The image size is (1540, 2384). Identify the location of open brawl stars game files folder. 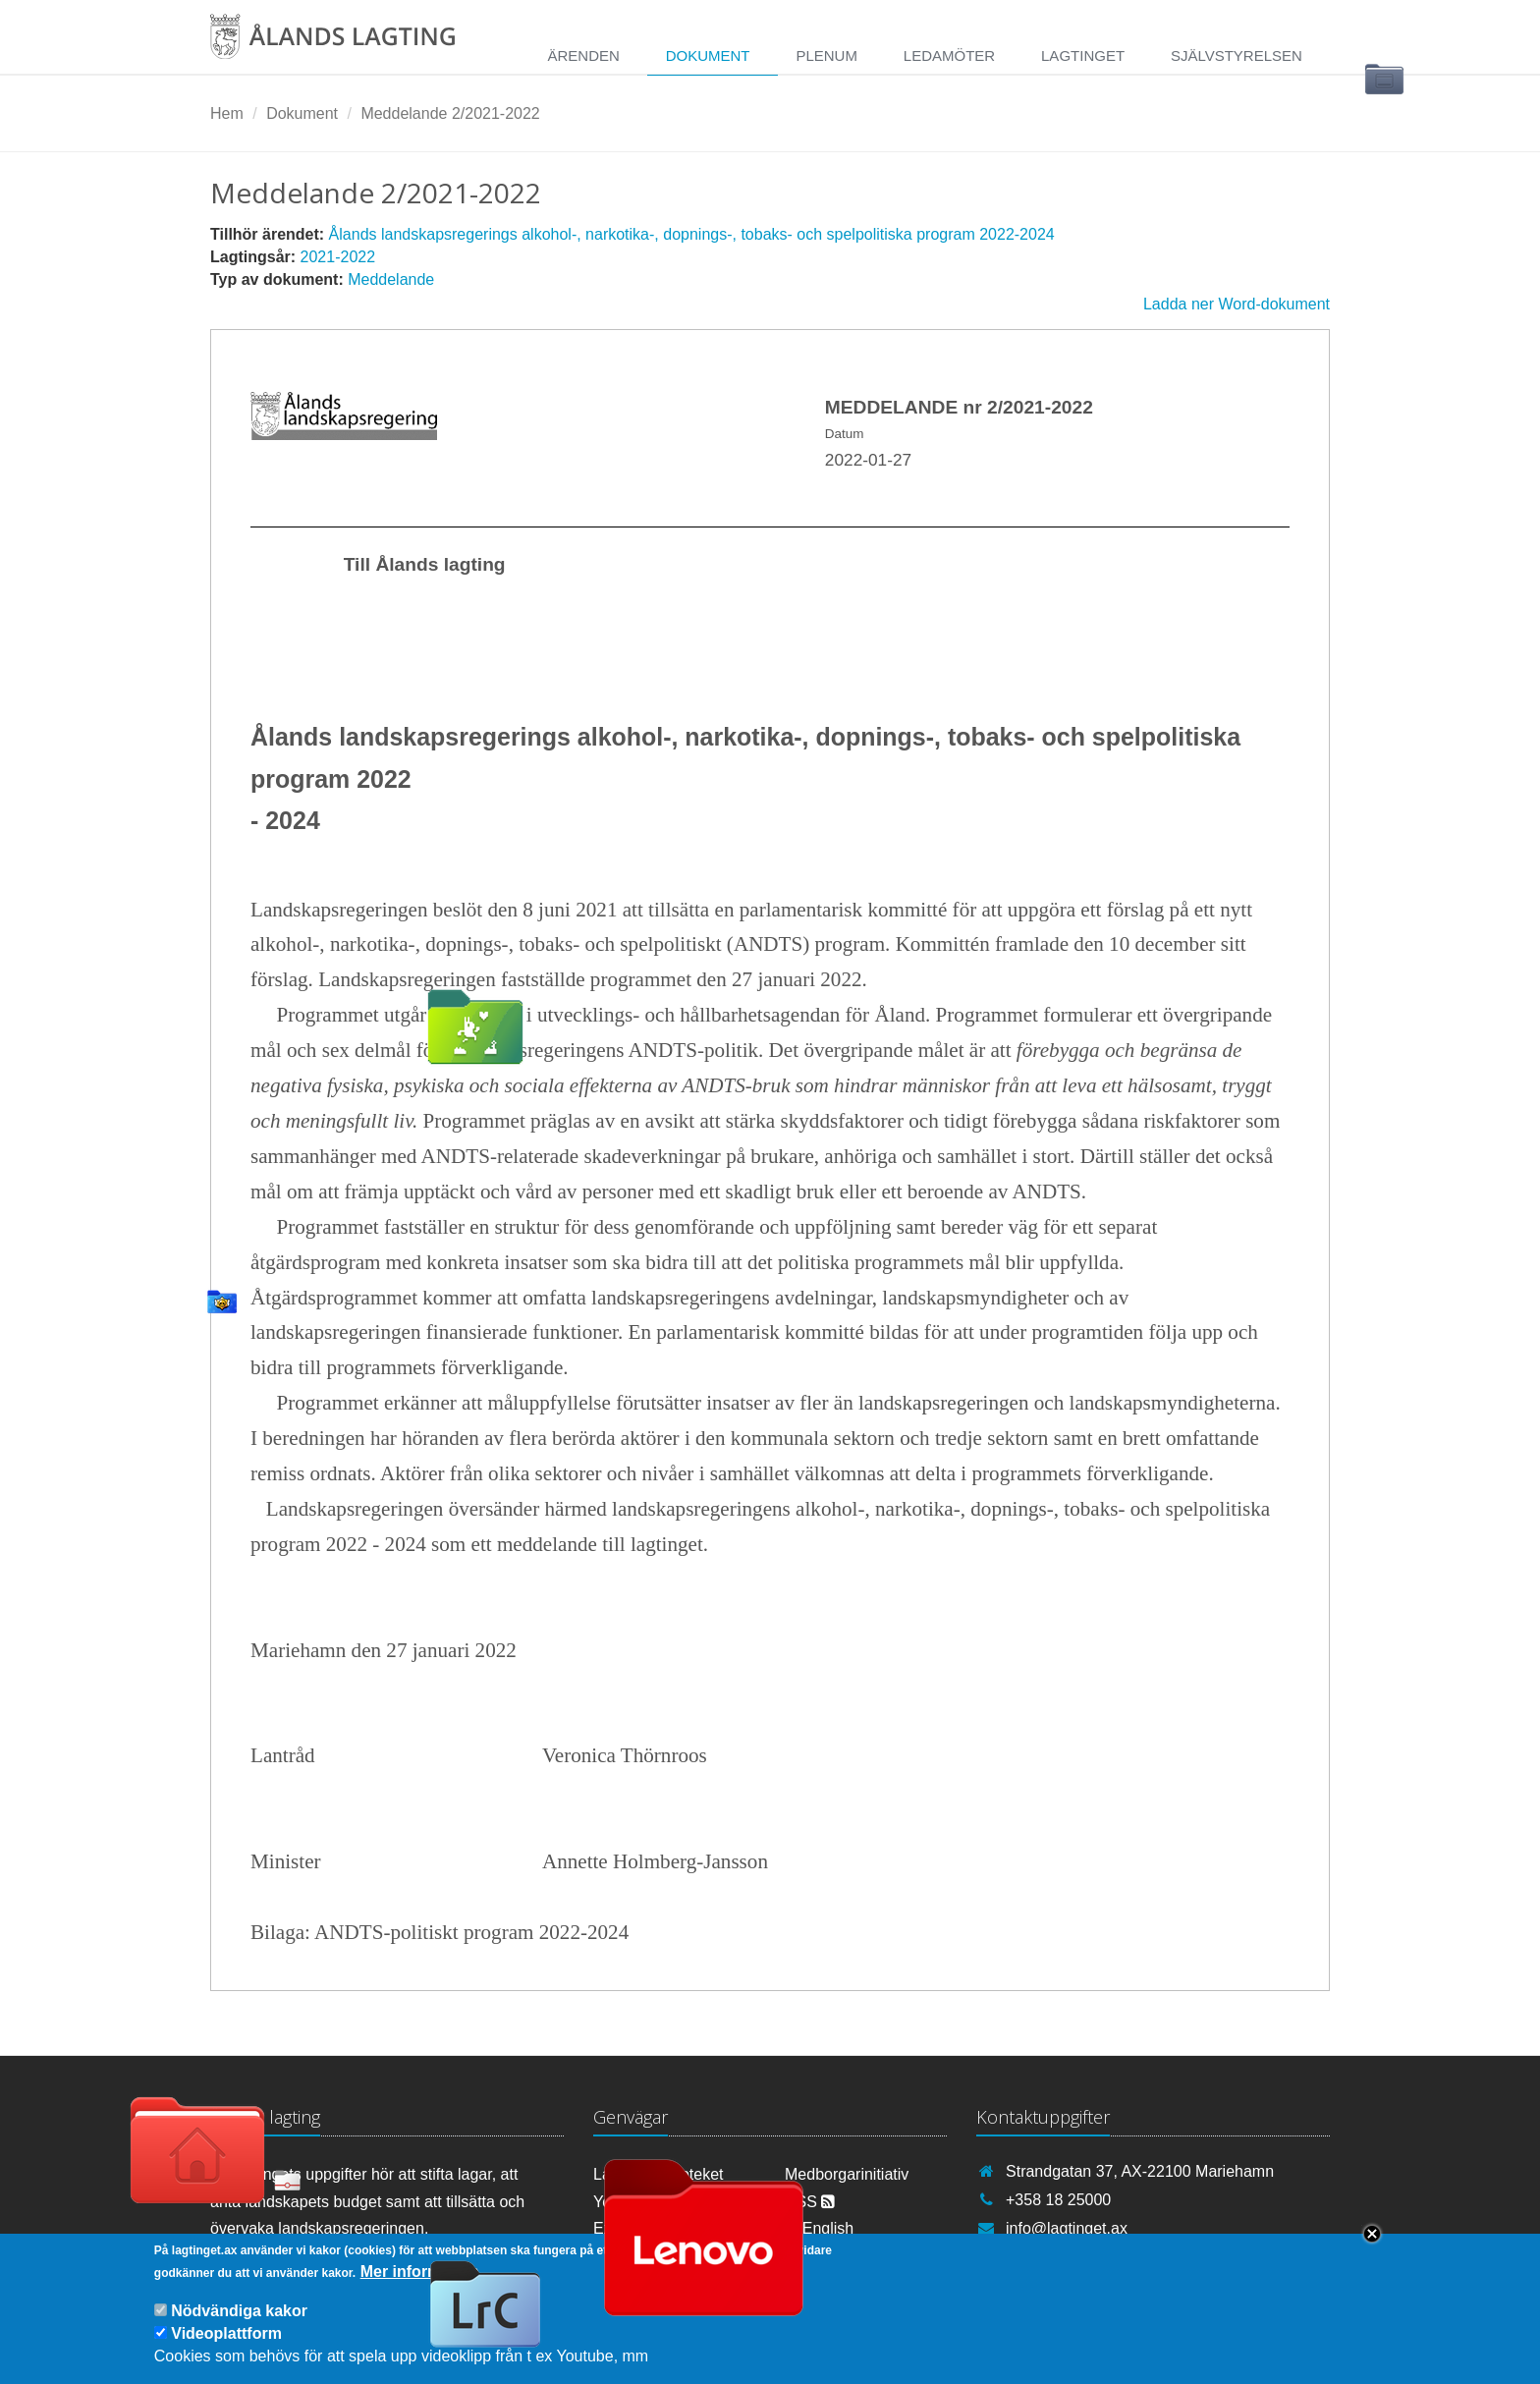
(222, 1303).